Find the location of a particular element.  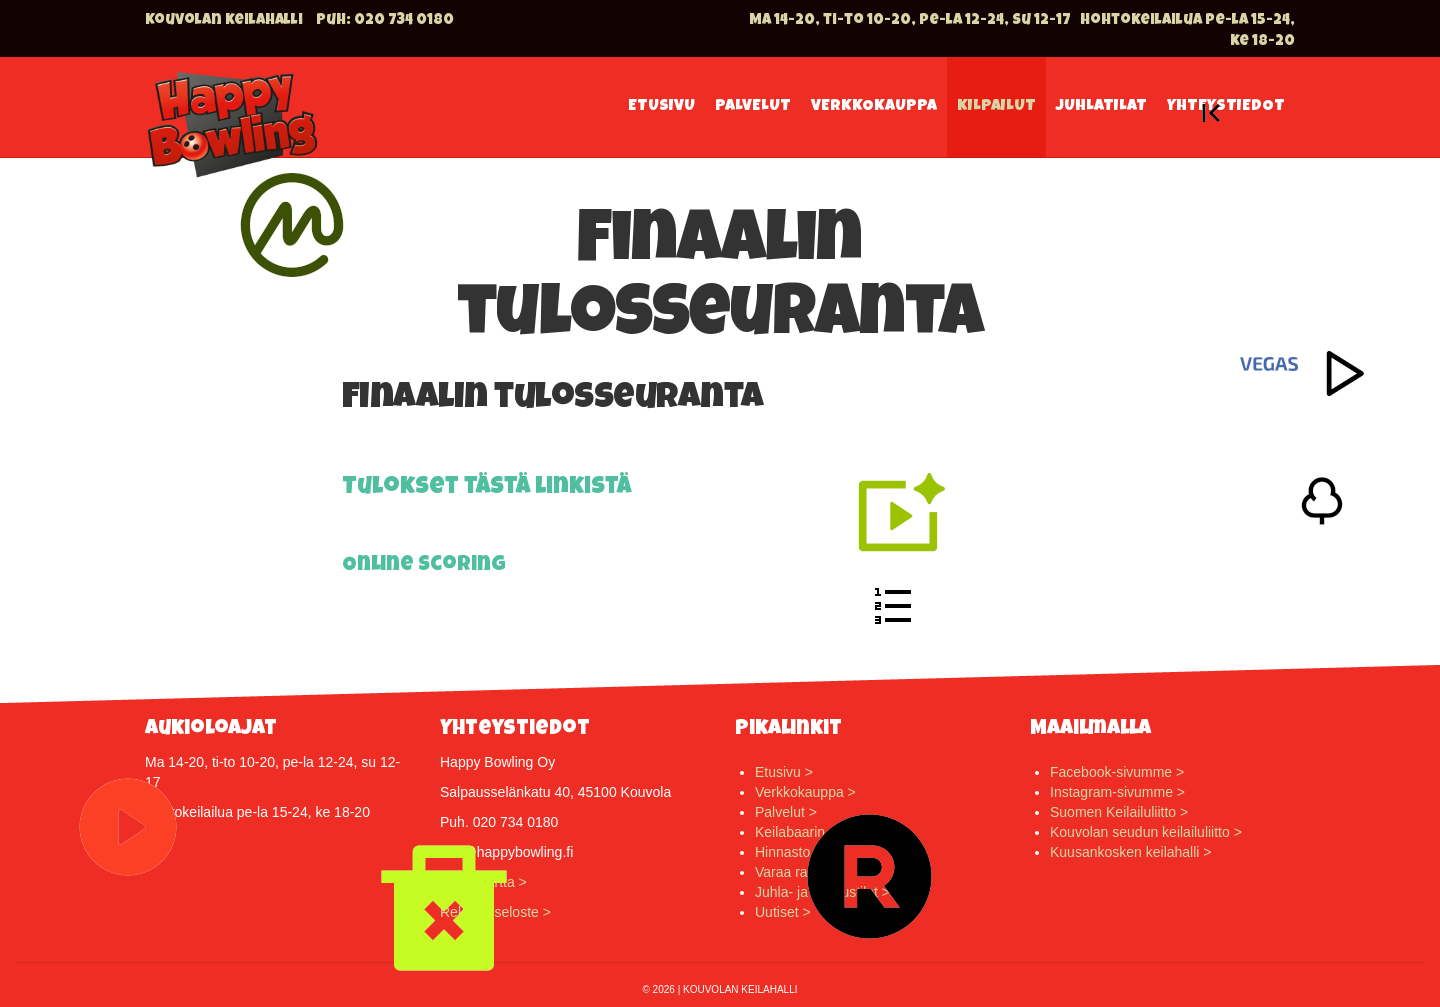

skip to previous track is located at coordinates (1210, 113).